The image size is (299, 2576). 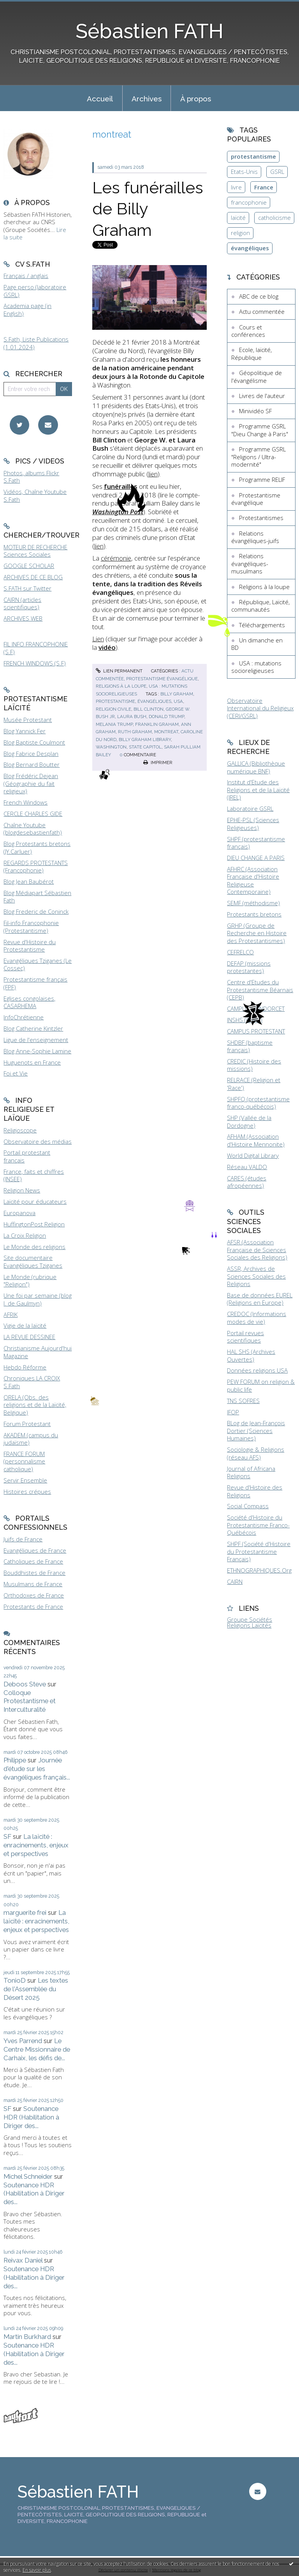 I want to click on indicates trending or popular content, so click(x=131, y=497).